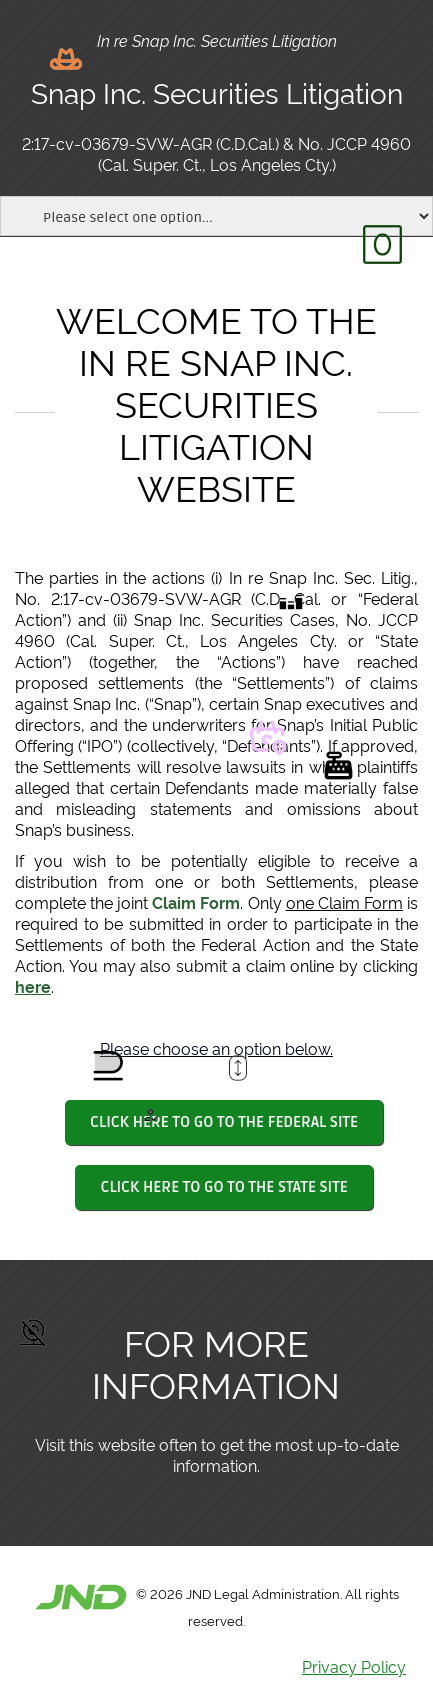  Describe the element at coordinates (267, 736) in the screenshot. I see `view pickup location for your basket` at that location.